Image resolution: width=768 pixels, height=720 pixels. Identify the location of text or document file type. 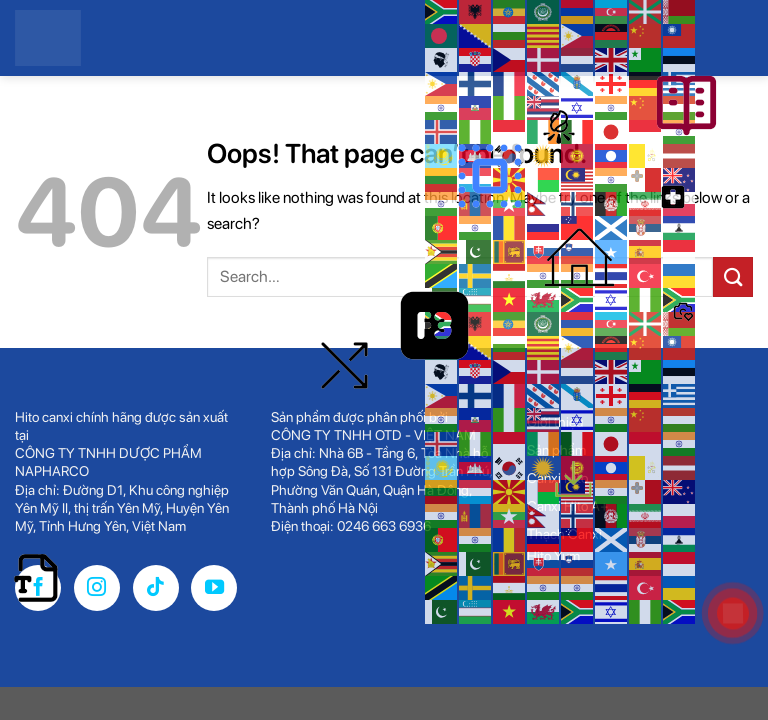
(38, 578).